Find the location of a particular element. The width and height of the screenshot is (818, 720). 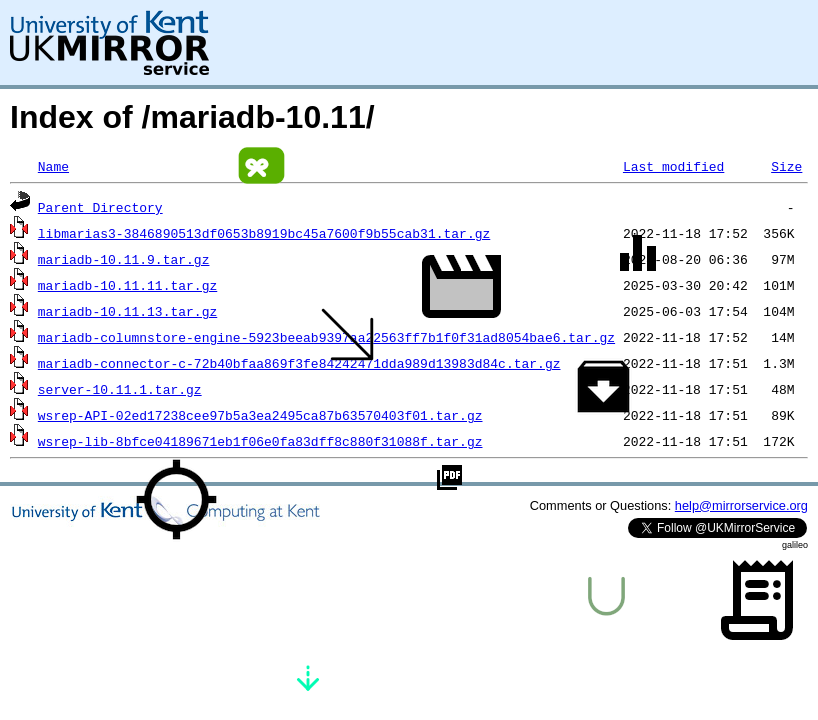

combine or merge selected elements is located at coordinates (606, 593).